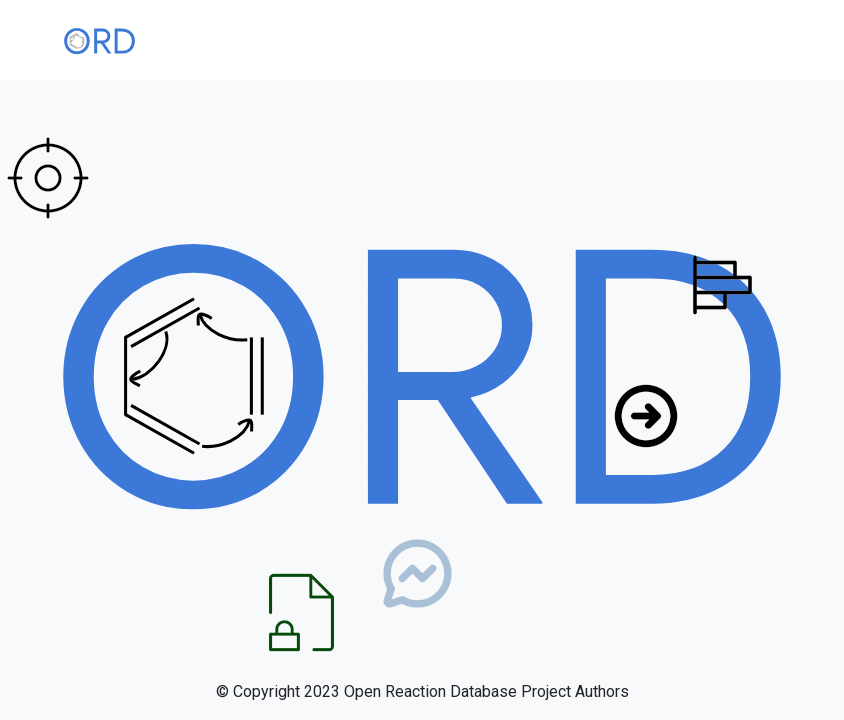 Image resolution: width=844 pixels, height=720 pixels. Describe the element at coordinates (417, 573) in the screenshot. I see `open Facebook Messenger app` at that location.